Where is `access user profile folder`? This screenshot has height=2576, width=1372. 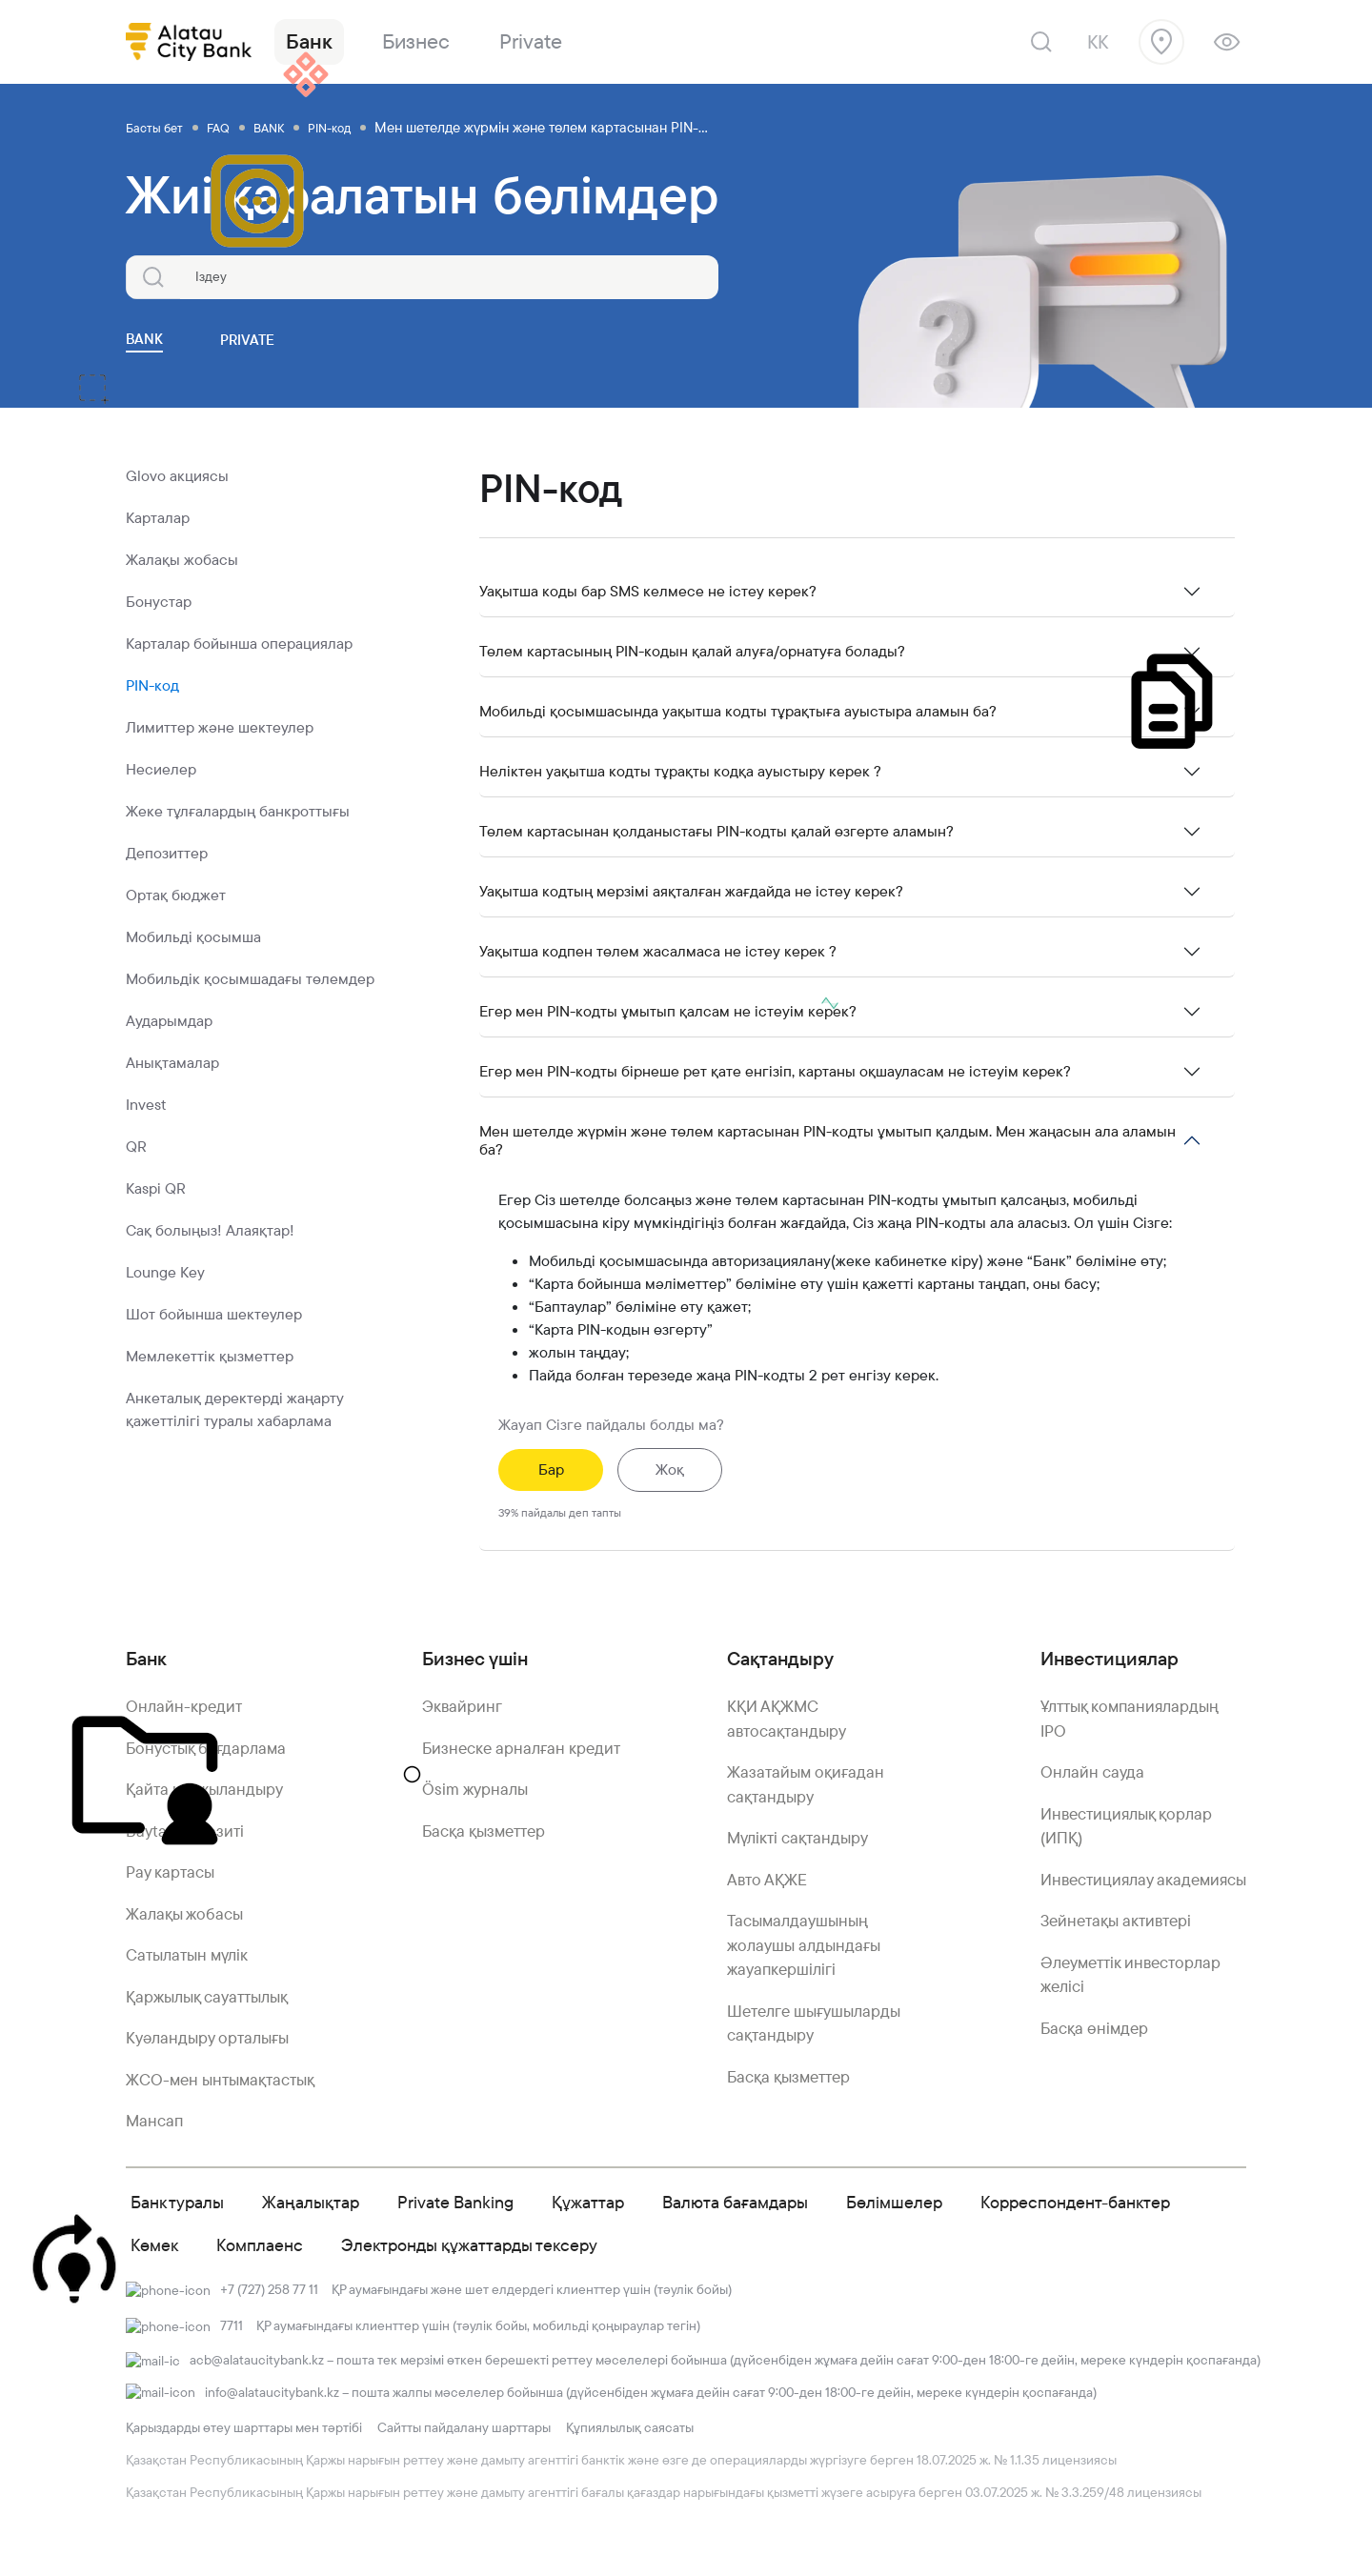 access user profile folder is located at coordinates (145, 1772).